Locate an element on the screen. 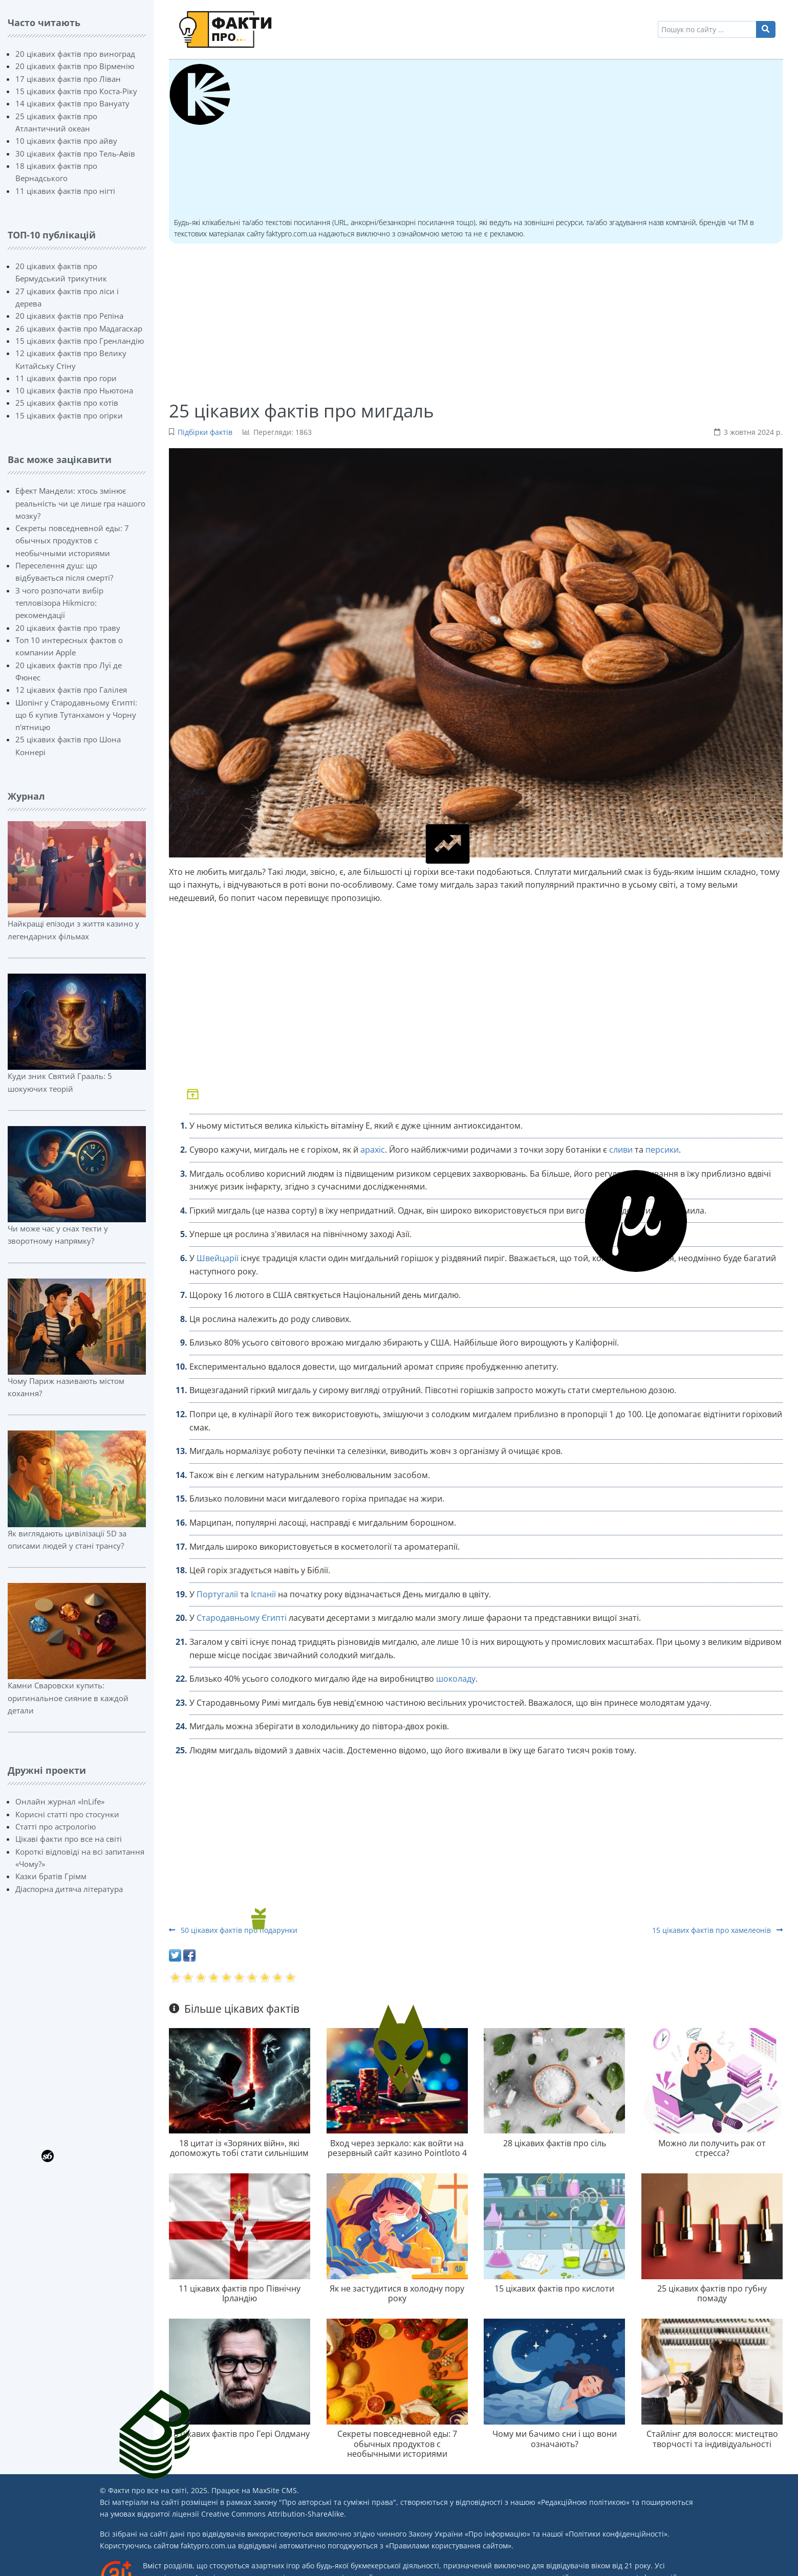 The image size is (798, 2576). view financial performance or fund growth is located at coordinates (447, 844).